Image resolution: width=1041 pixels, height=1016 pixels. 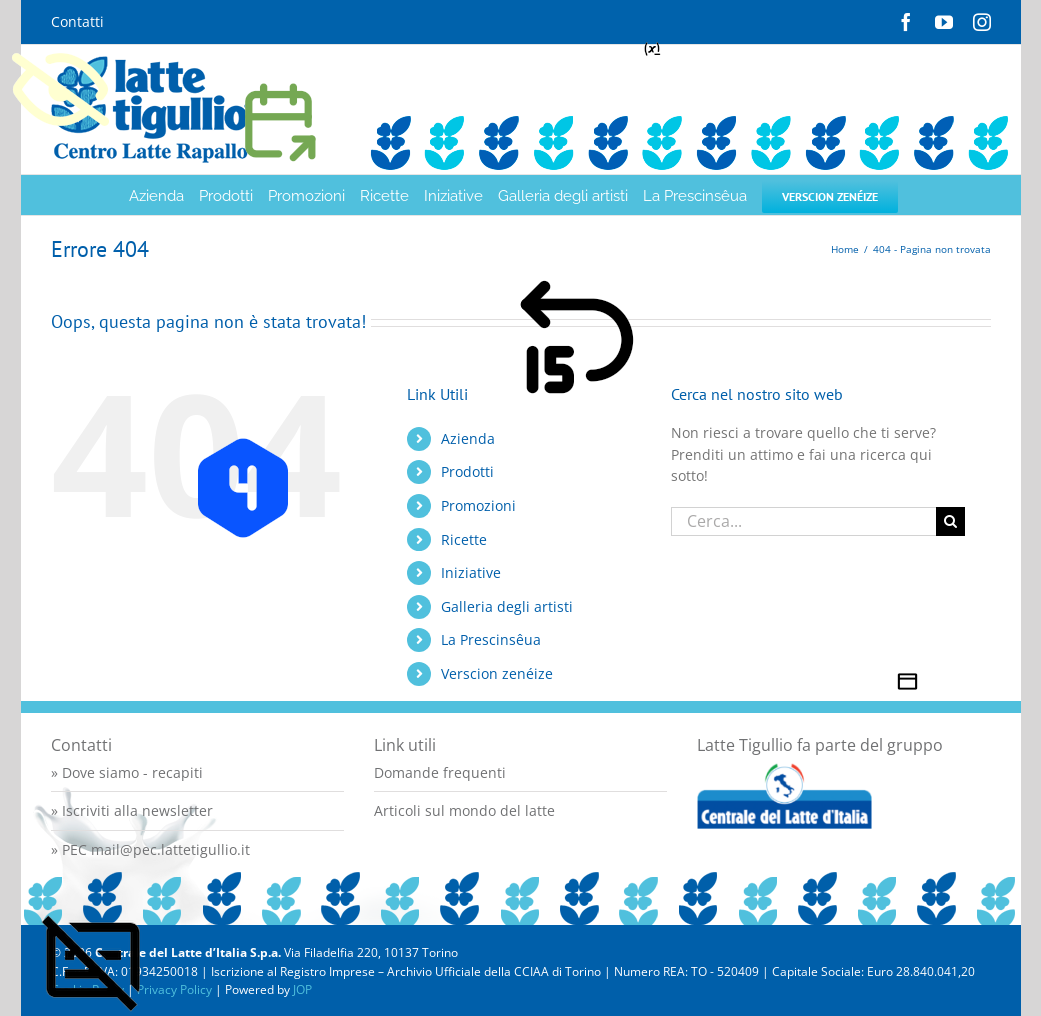 What do you see at coordinates (907, 681) in the screenshot?
I see `open web browser` at bounding box center [907, 681].